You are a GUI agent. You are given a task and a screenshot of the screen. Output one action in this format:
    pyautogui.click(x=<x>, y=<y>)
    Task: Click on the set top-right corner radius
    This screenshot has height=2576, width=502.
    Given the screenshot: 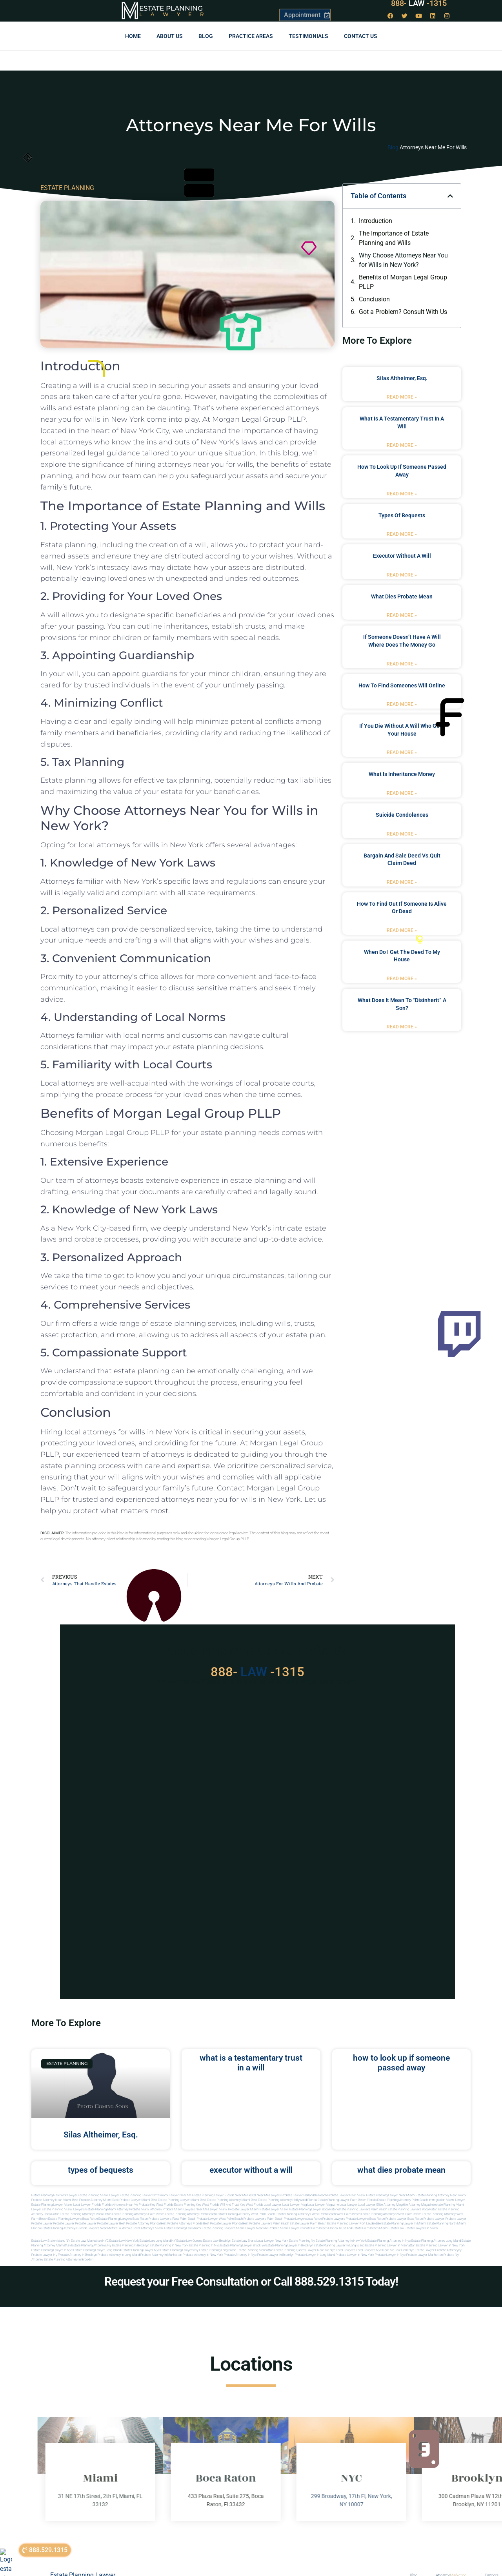 What is the action you would take?
    pyautogui.click(x=96, y=368)
    